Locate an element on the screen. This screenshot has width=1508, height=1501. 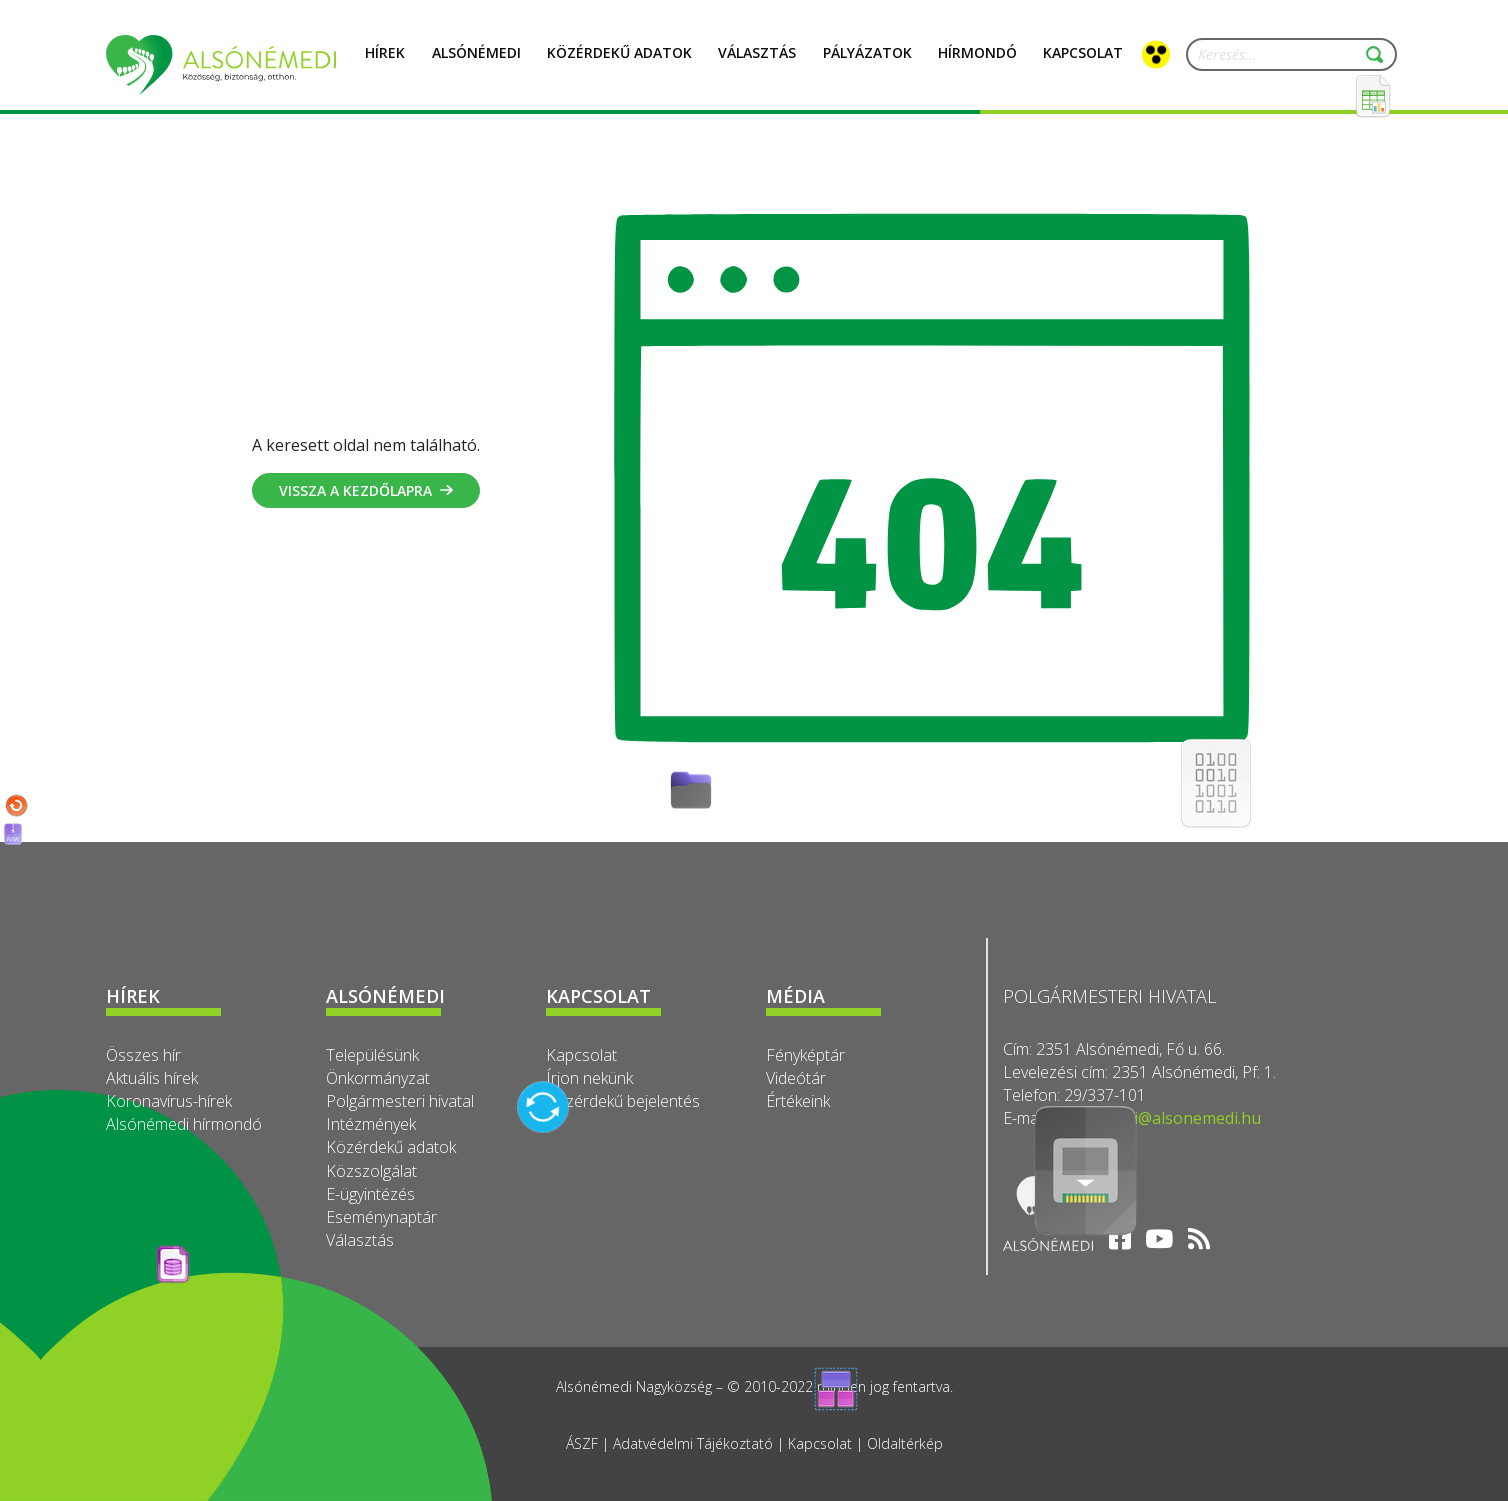
a compressed RAR archive file is located at coordinates (13, 834).